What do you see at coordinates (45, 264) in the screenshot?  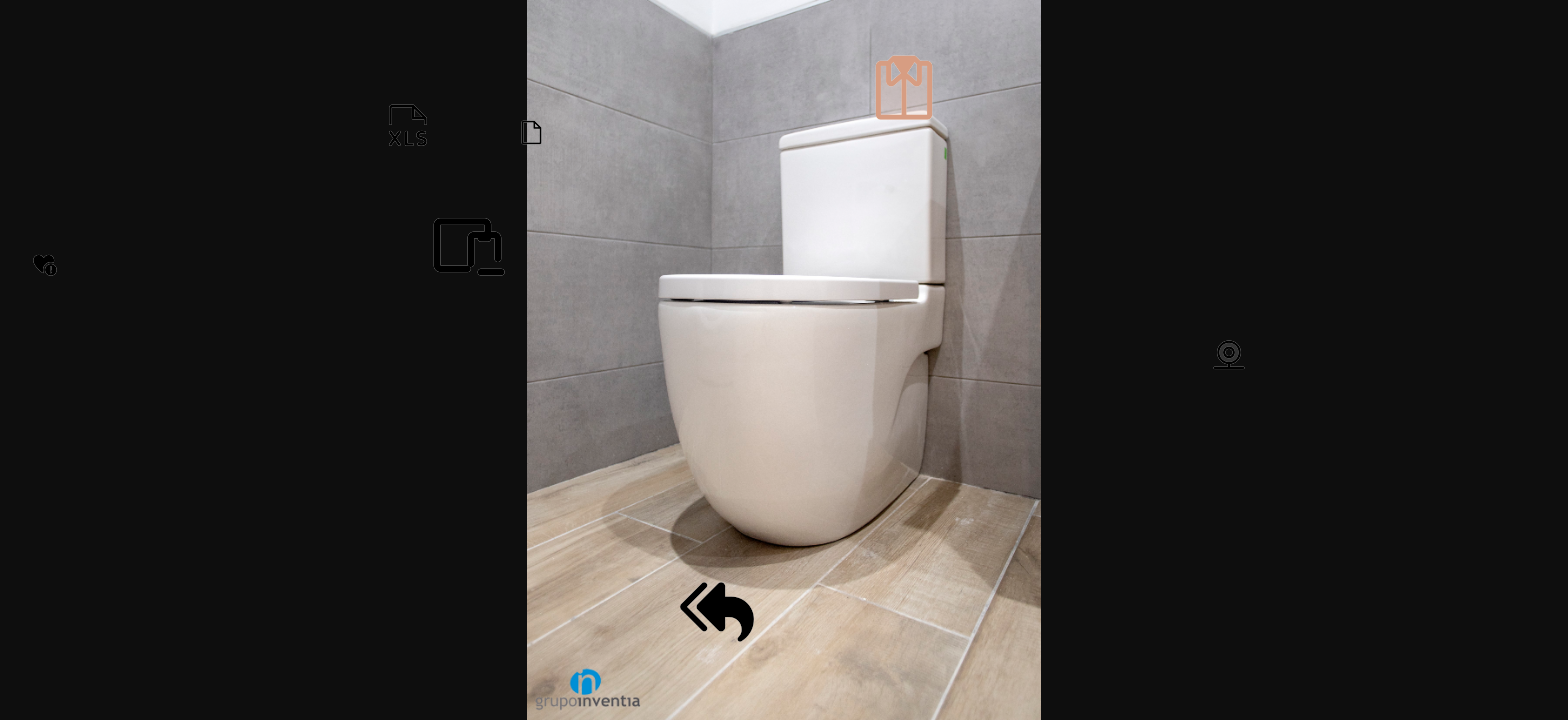 I see `health alert or warning notification` at bounding box center [45, 264].